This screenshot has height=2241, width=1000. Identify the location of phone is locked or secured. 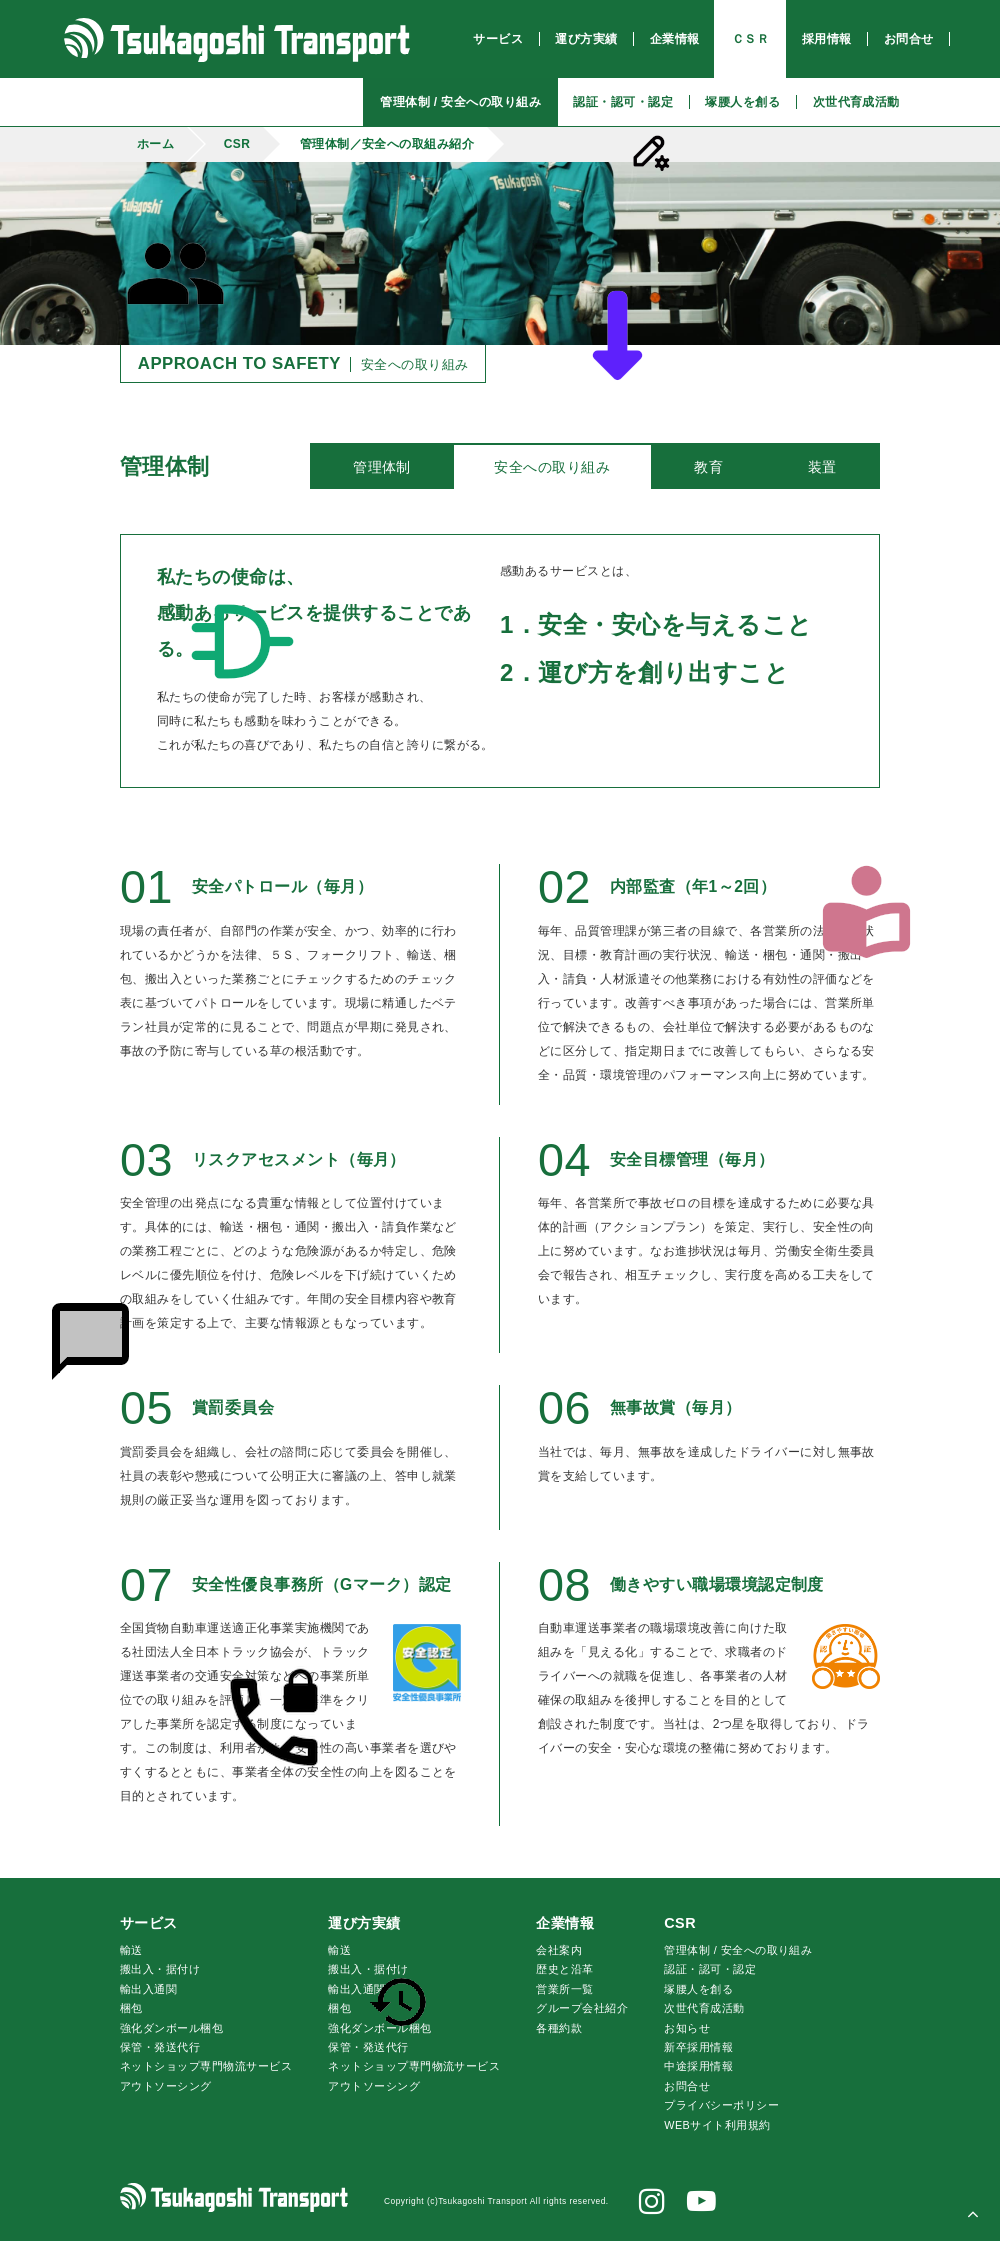
(274, 1722).